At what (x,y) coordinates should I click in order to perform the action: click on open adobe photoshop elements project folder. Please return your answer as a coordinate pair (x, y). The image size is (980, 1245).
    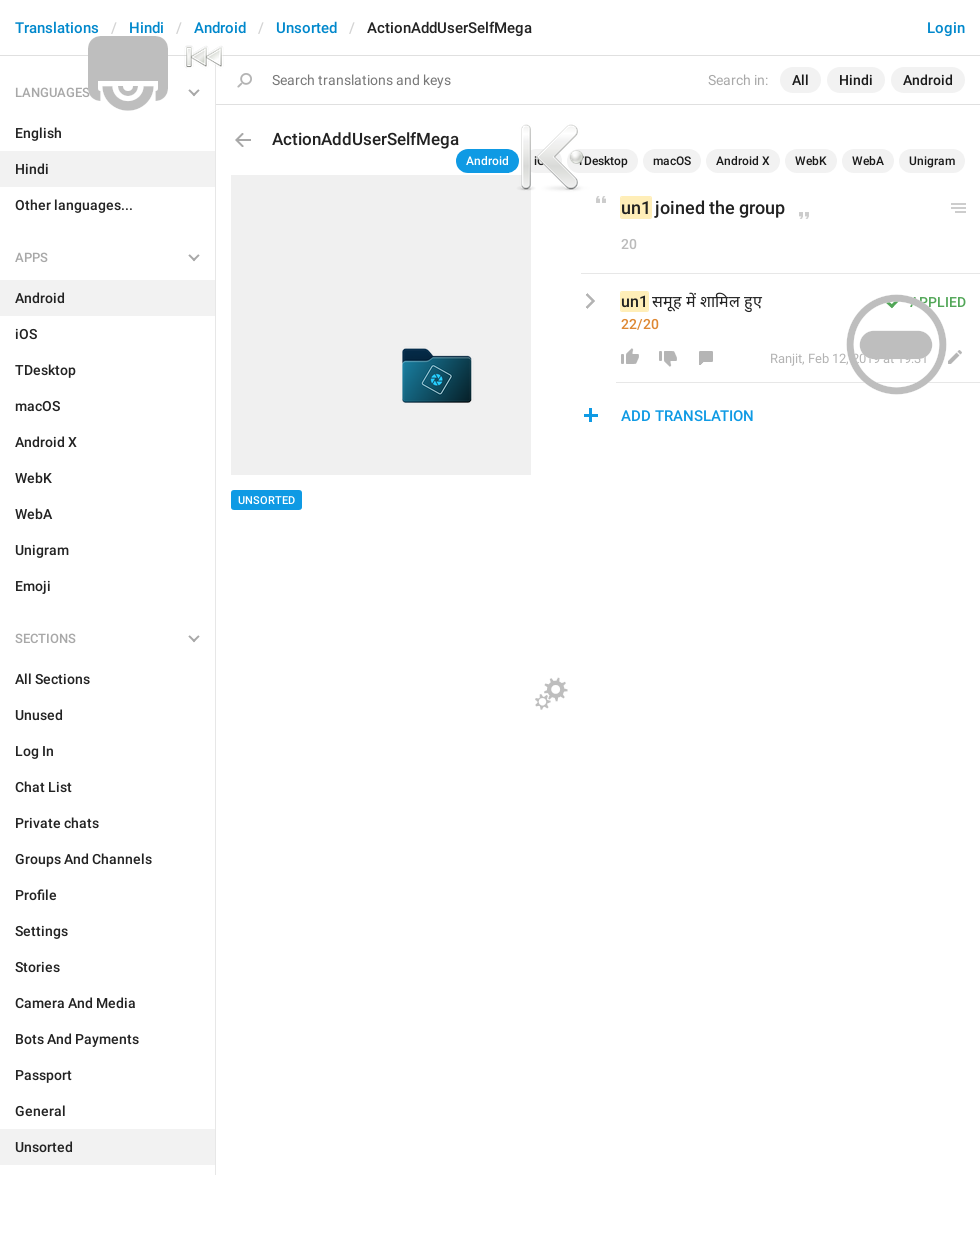
    Looking at the image, I should click on (436, 377).